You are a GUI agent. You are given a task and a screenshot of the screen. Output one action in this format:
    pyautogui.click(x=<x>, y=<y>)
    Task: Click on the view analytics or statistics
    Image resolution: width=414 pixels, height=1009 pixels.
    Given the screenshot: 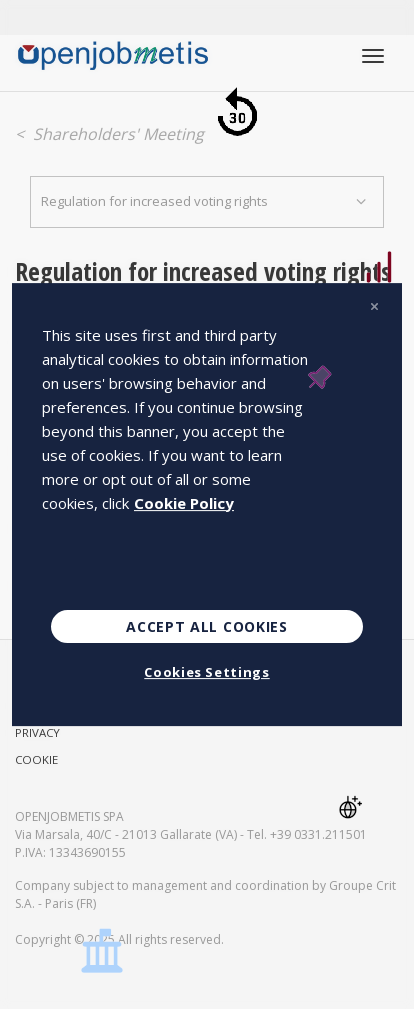 What is the action you would take?
    pyautogui.click(x=379, y=267)
    